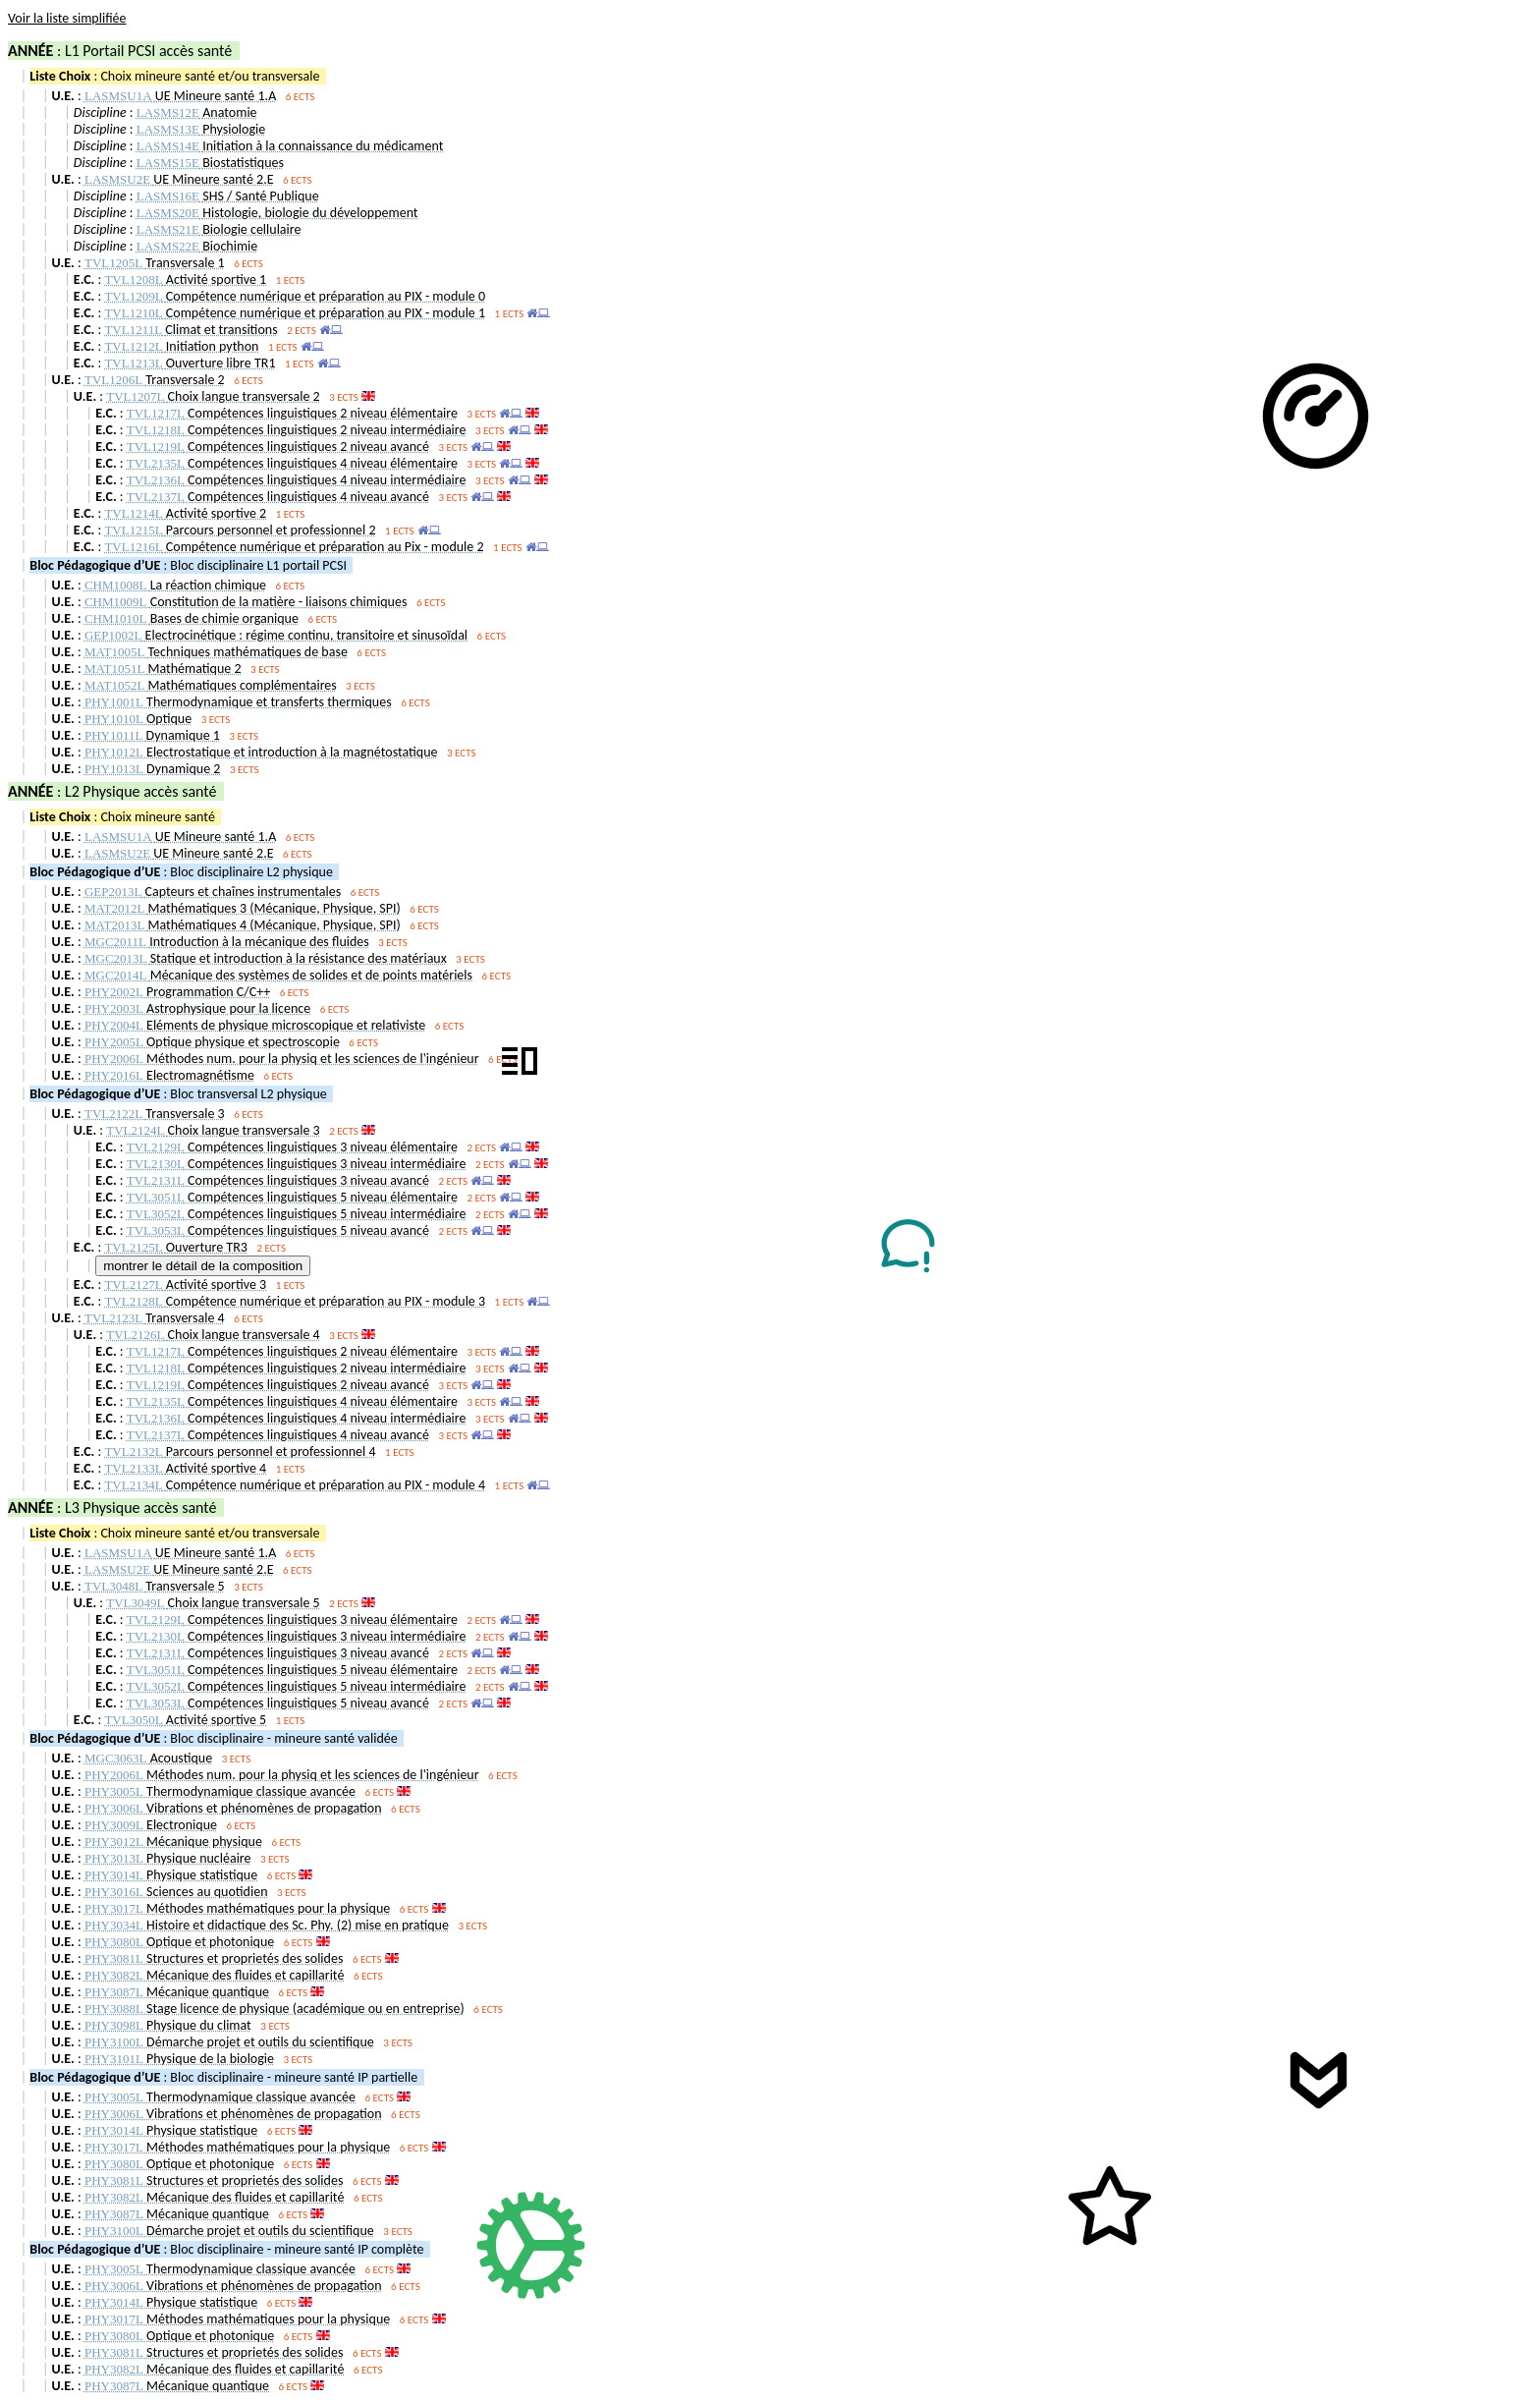 This screenshot has height=2402, width=1540. What do you see at coordinates (520, 1061) in the screenshot?
I see `toggle vertical split view layout` at bounding box center [520, 1061].